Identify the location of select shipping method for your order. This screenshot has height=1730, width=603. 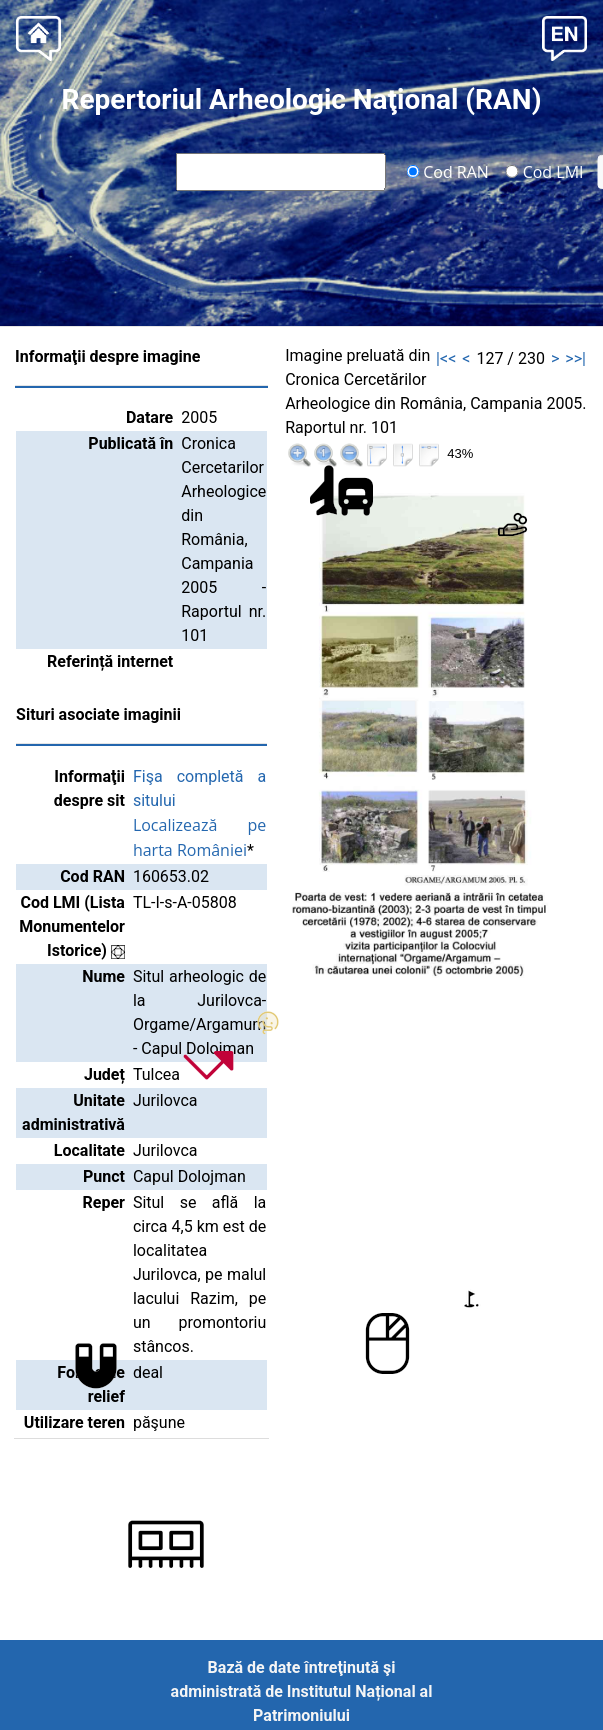
(341, 490).